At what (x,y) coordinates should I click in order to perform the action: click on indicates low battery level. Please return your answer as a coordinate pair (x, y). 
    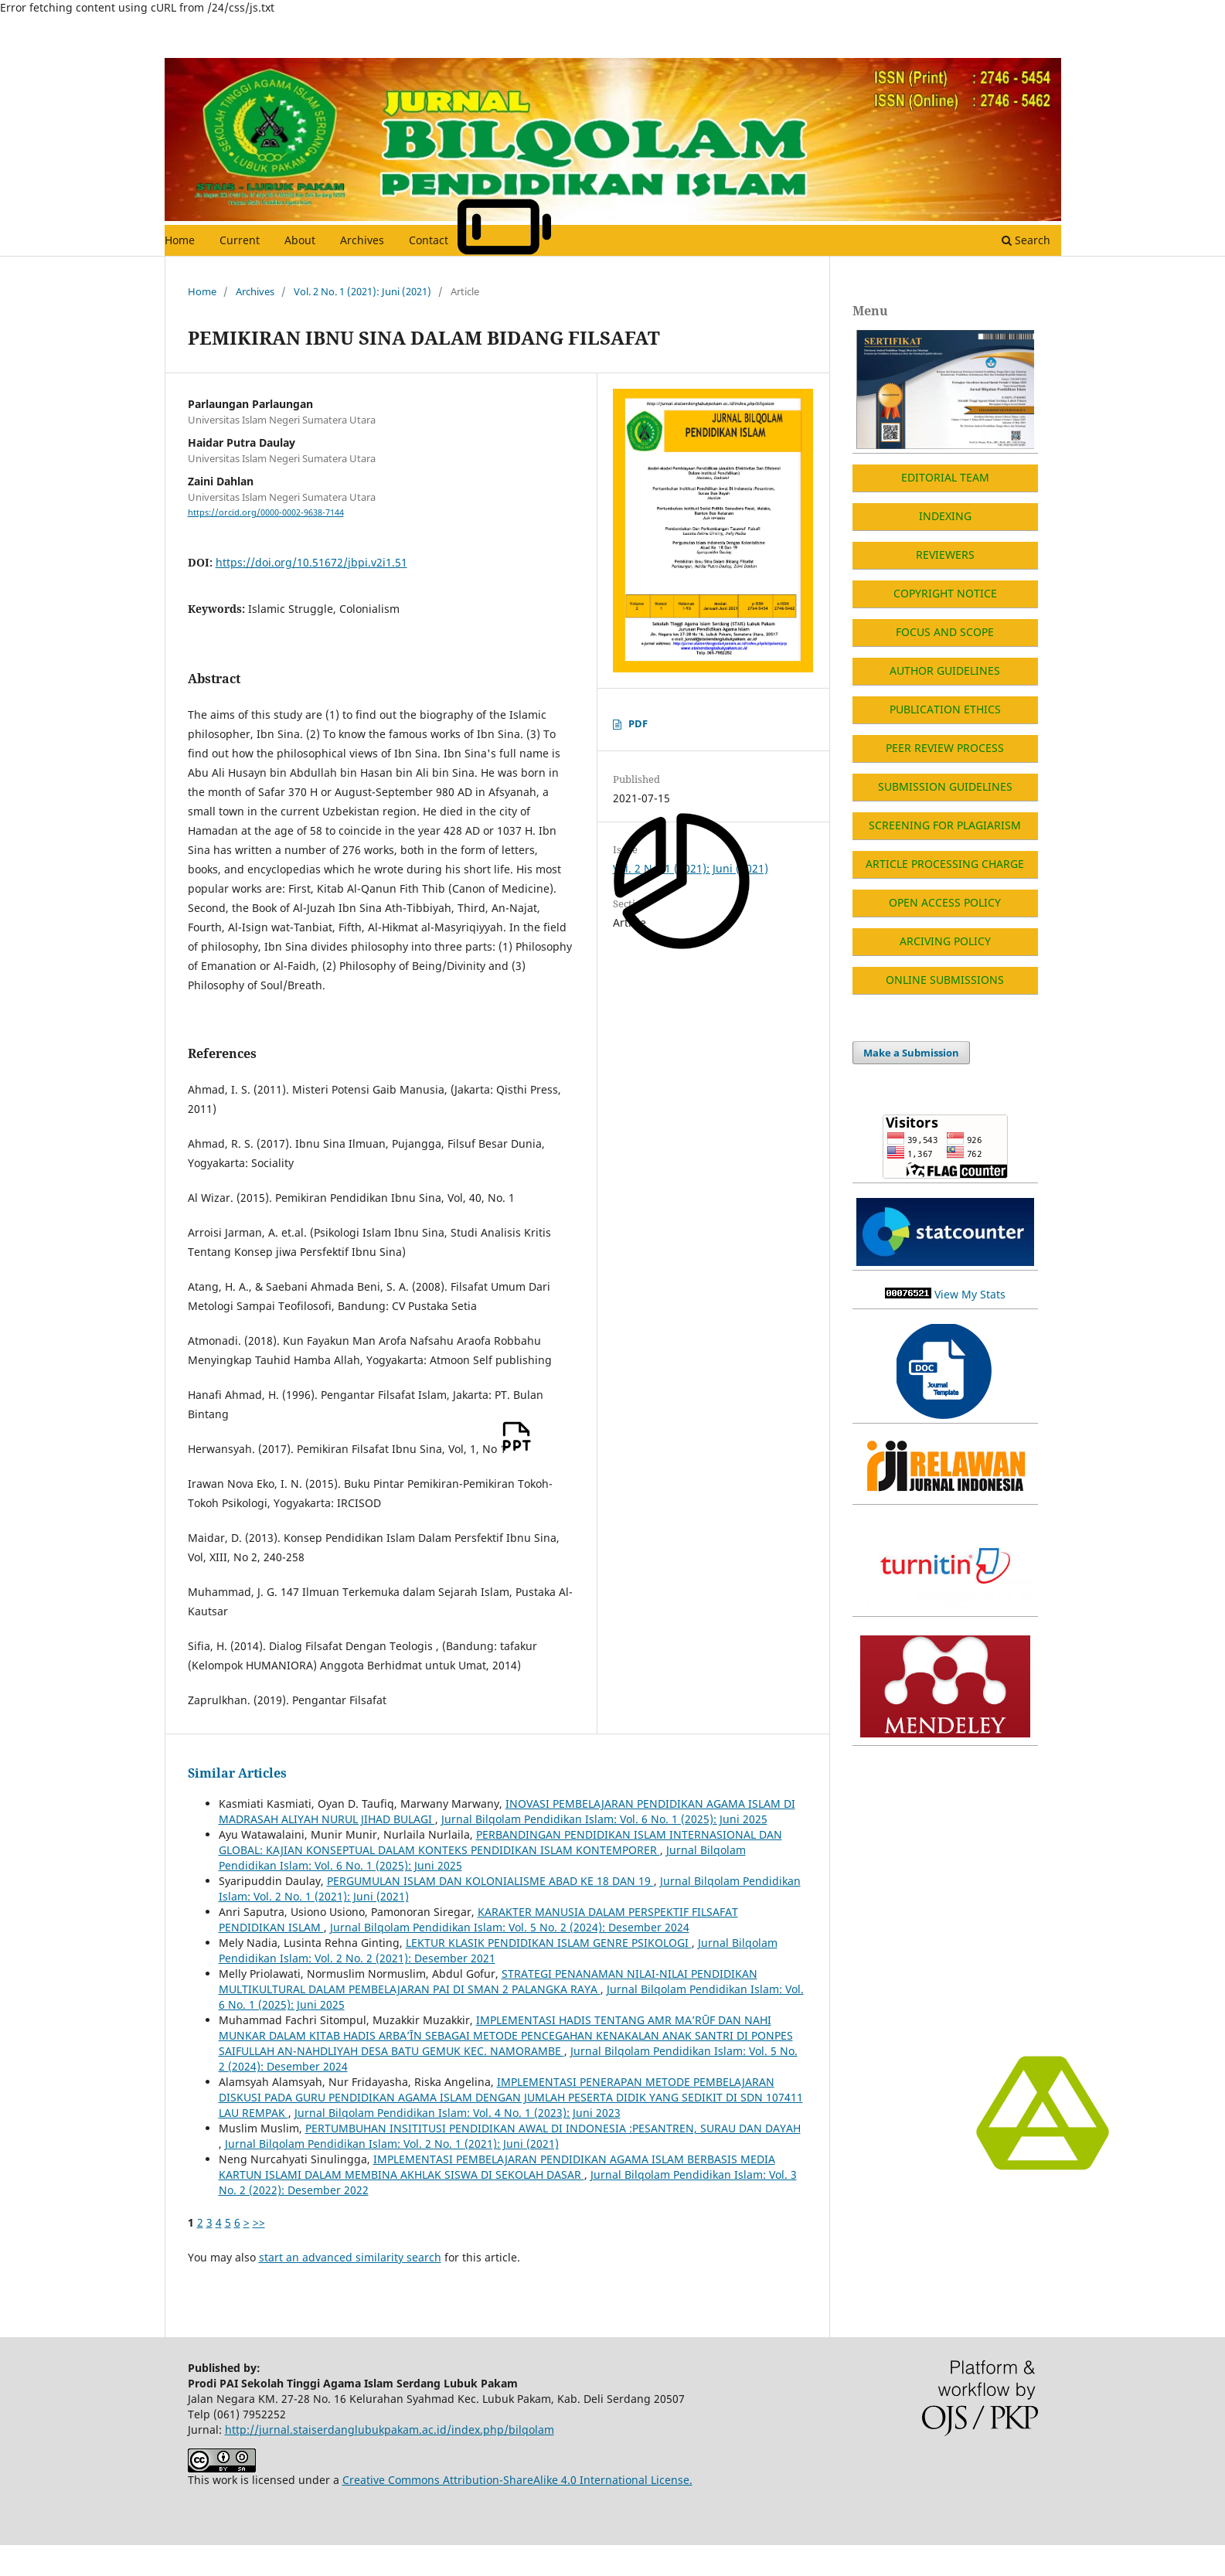
    Looking at the image, I should click on (504, 226).